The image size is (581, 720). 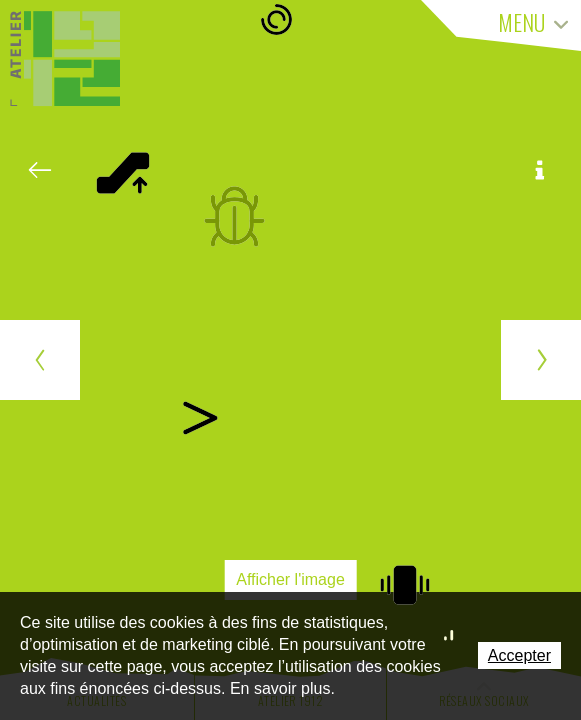 What do you see at coordinates (276, 19) in the screenshot?
I see `indicates content is loading` at bounding box center [276, 19].